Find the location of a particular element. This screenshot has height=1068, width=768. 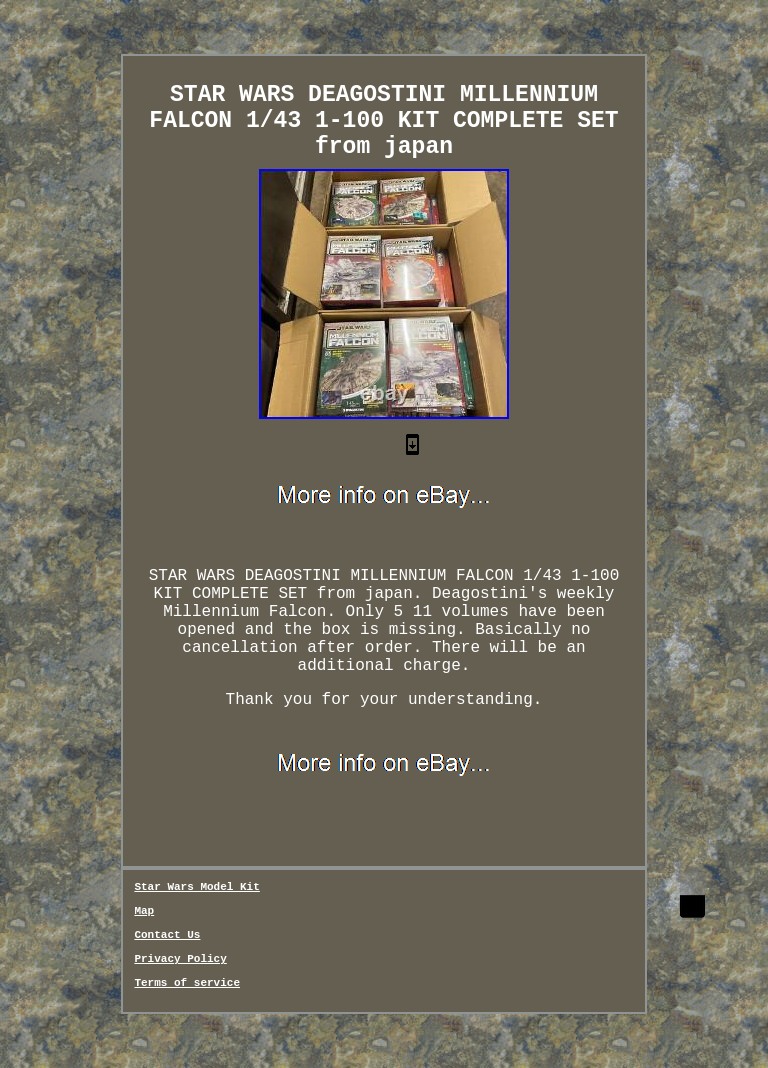

download a system update to your device is located at coordinates (412, 444).